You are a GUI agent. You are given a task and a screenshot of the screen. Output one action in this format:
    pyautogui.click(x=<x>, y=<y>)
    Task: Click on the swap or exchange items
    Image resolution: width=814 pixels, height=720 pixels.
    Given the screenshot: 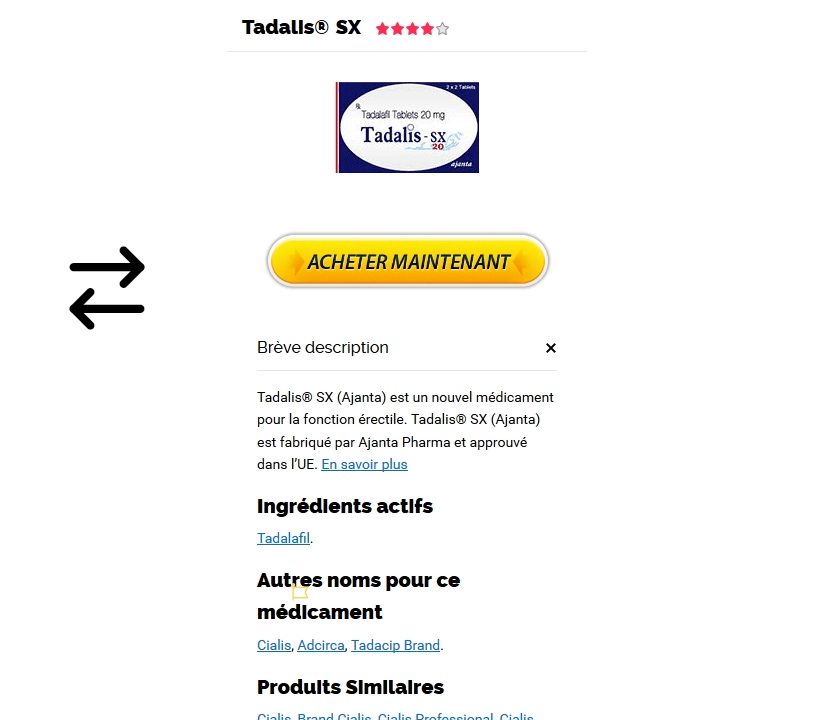 What is the action you would take?
    pyautogui.click(x=107, y=288)
    